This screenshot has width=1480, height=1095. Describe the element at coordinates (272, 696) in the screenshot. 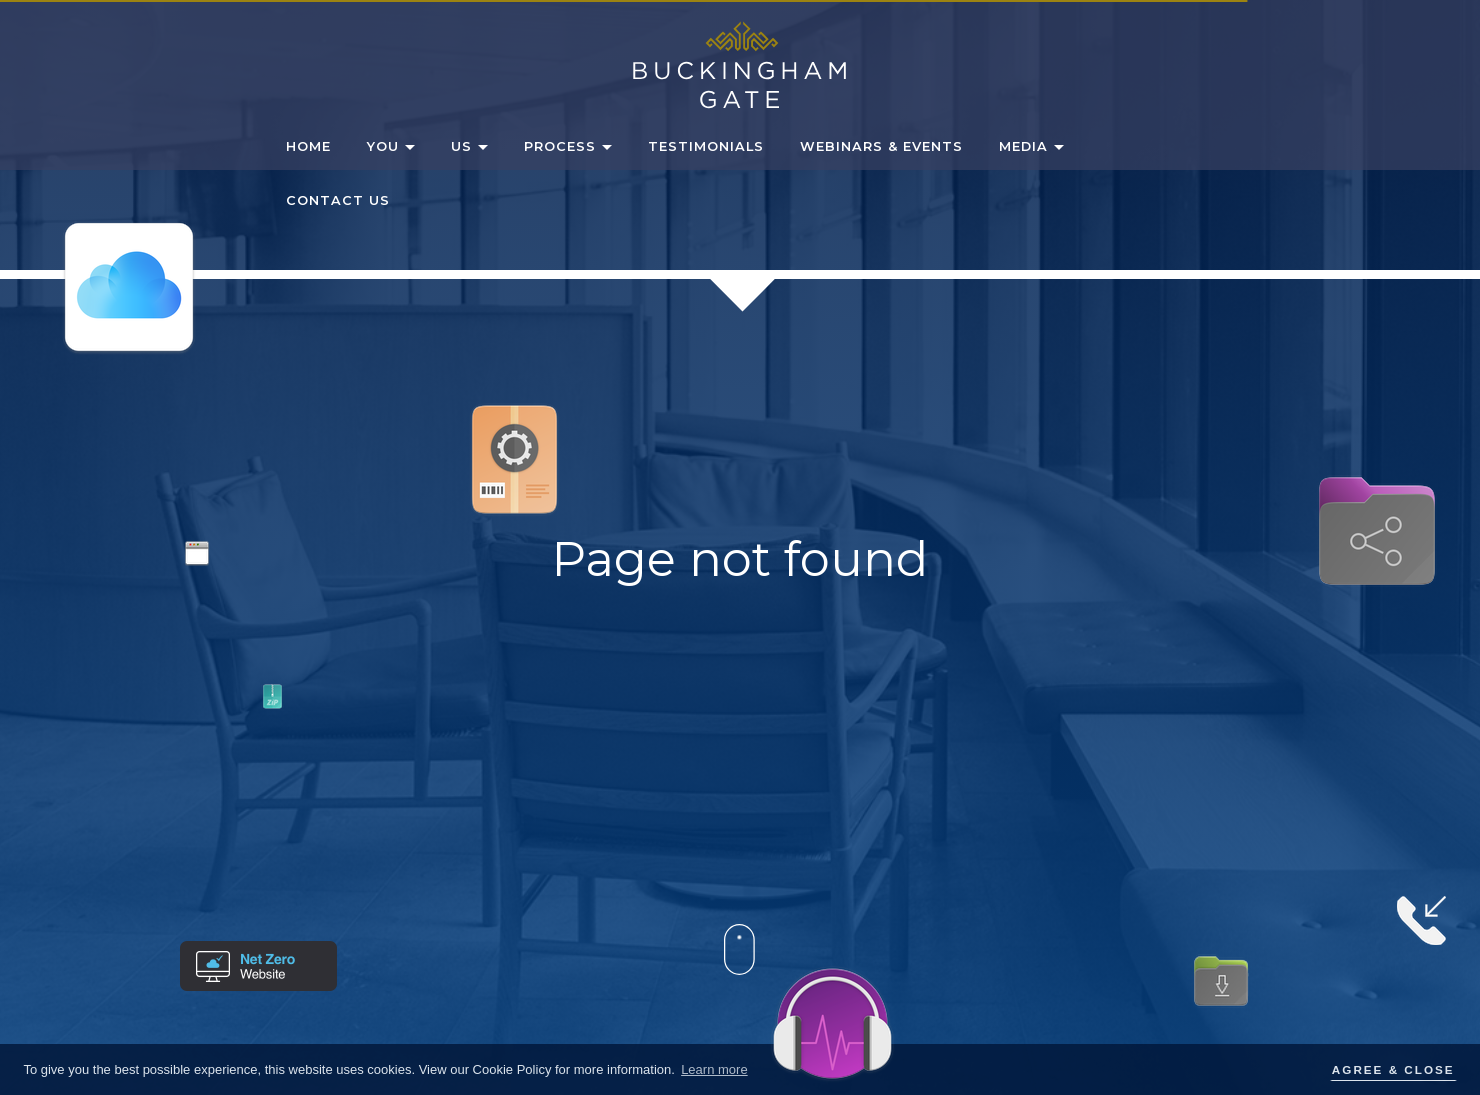

I see `open a compressed zip archive` at that location.